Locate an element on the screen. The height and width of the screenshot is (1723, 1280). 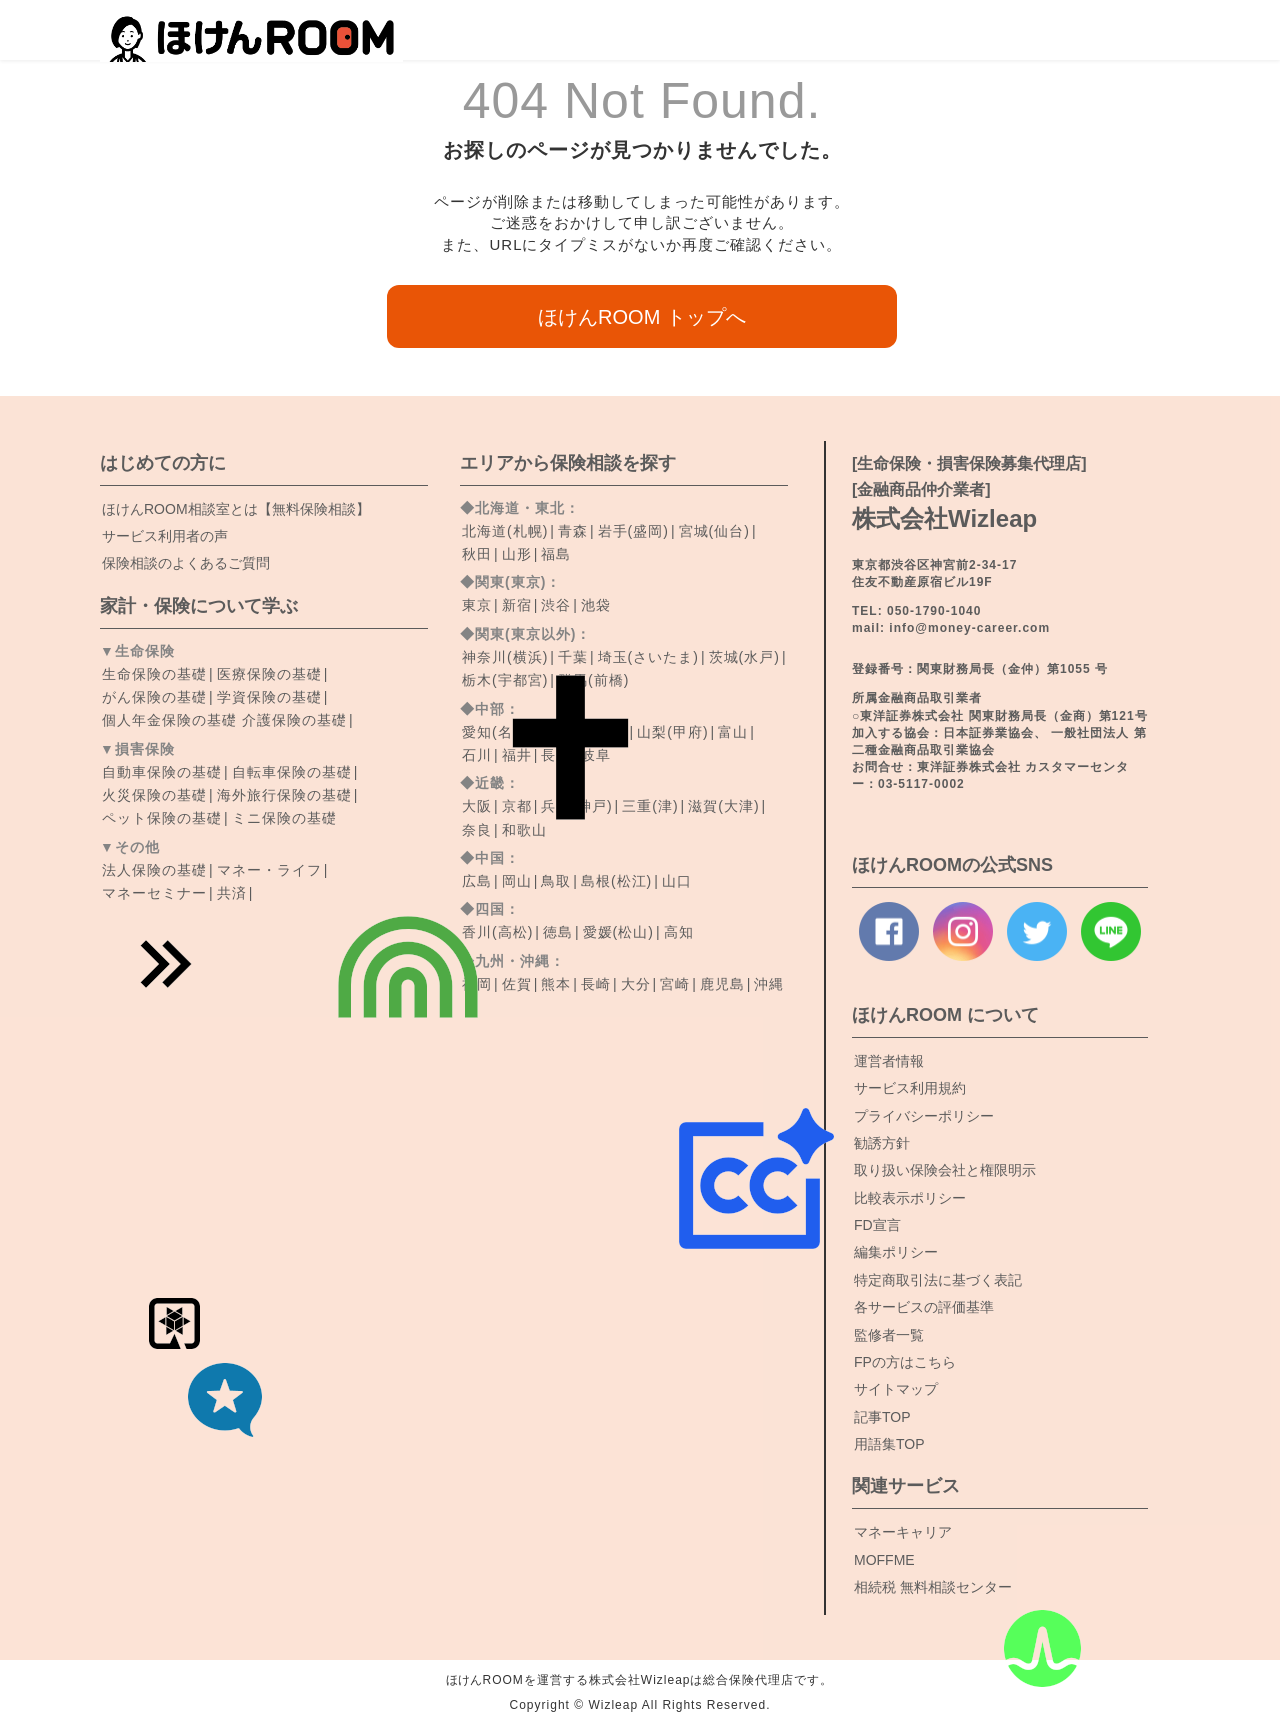
christian cross symbol or religious content indicator is located at coordinates (570, 747).